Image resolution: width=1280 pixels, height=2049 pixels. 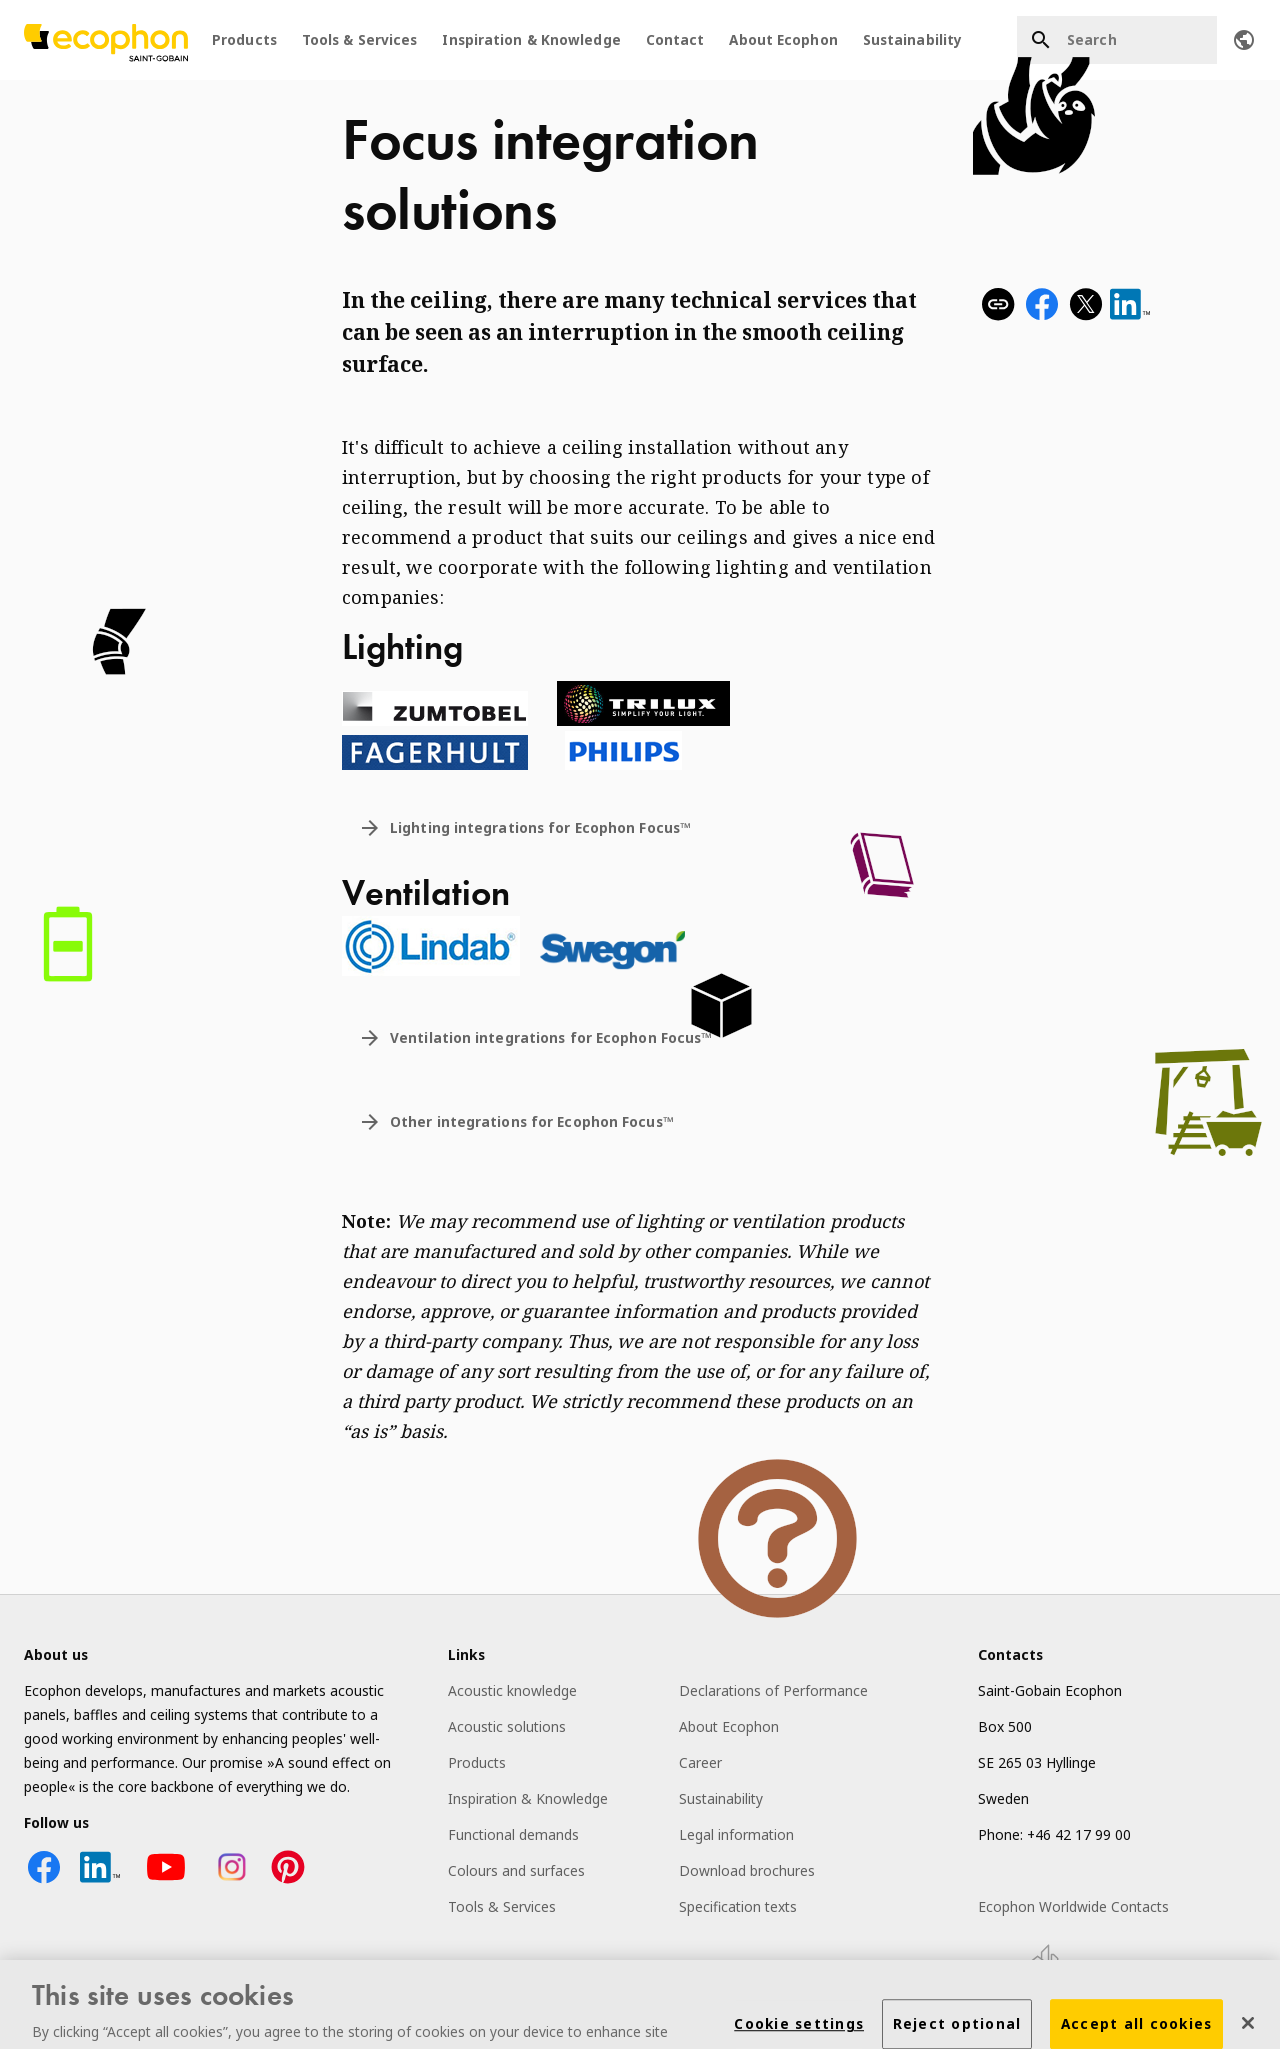 I want to click on access your library or reading list, so click(x=882, y=865).